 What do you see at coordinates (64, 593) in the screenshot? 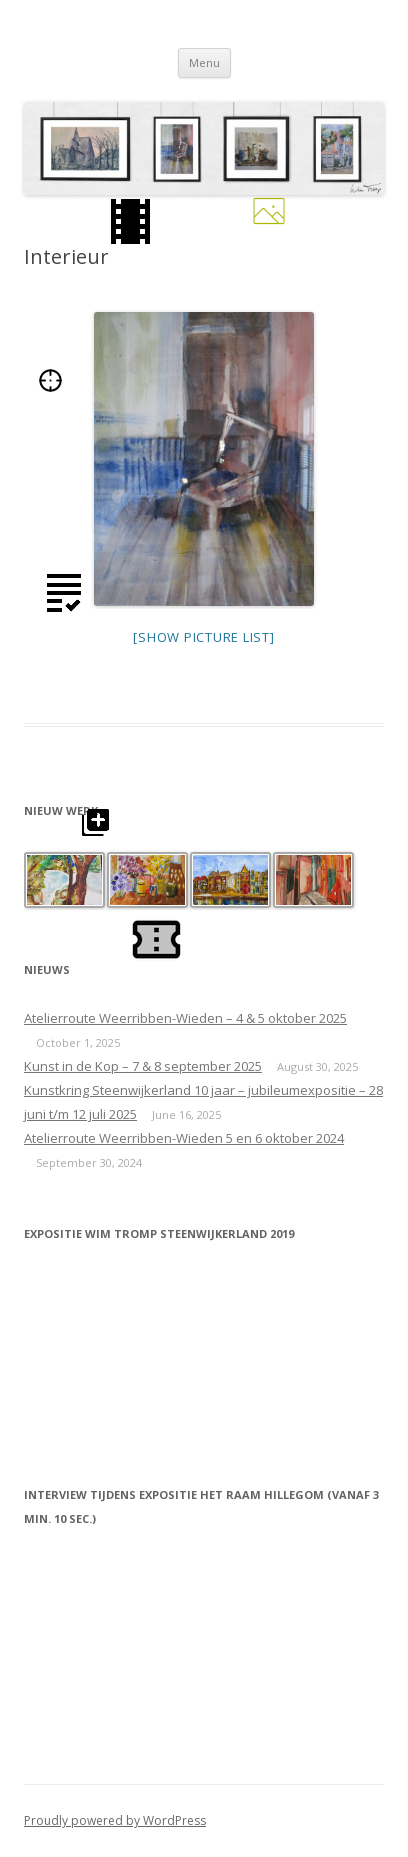
I see `view grading or assessment results` at bounding box center [64, 593].